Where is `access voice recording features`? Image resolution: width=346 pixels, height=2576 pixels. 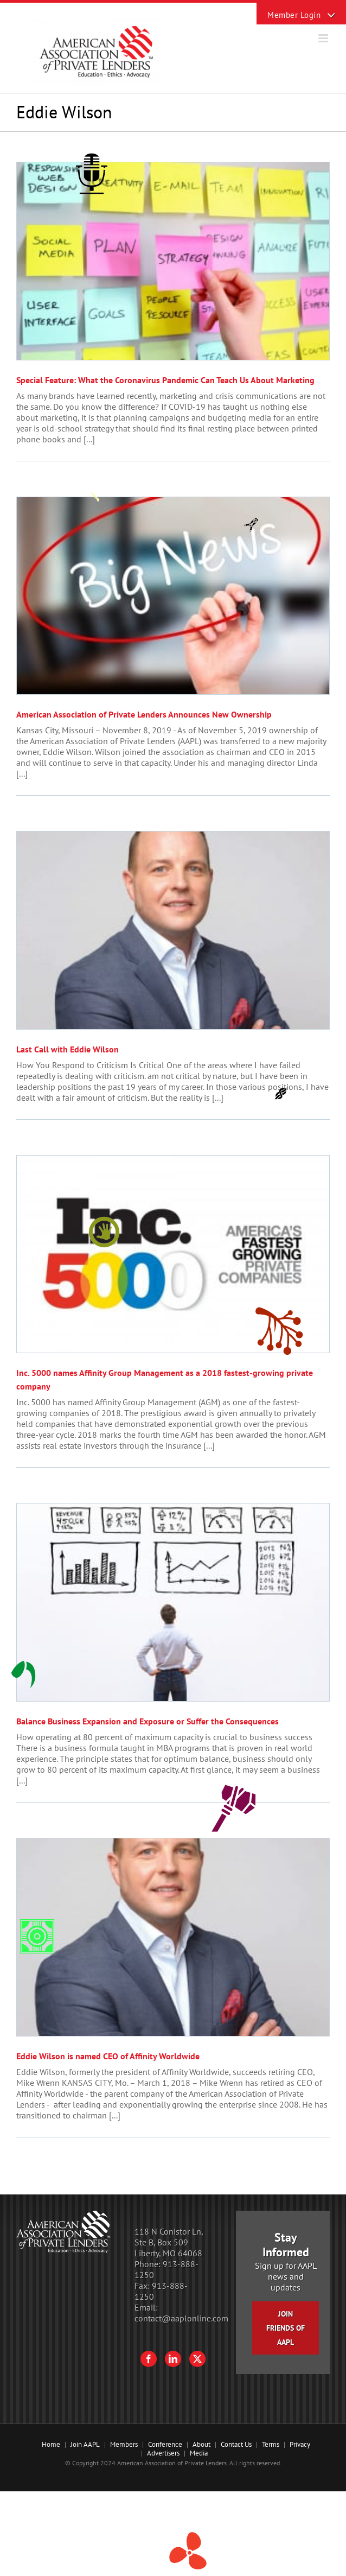
access voice recording features is located at coordinates (92, 174).